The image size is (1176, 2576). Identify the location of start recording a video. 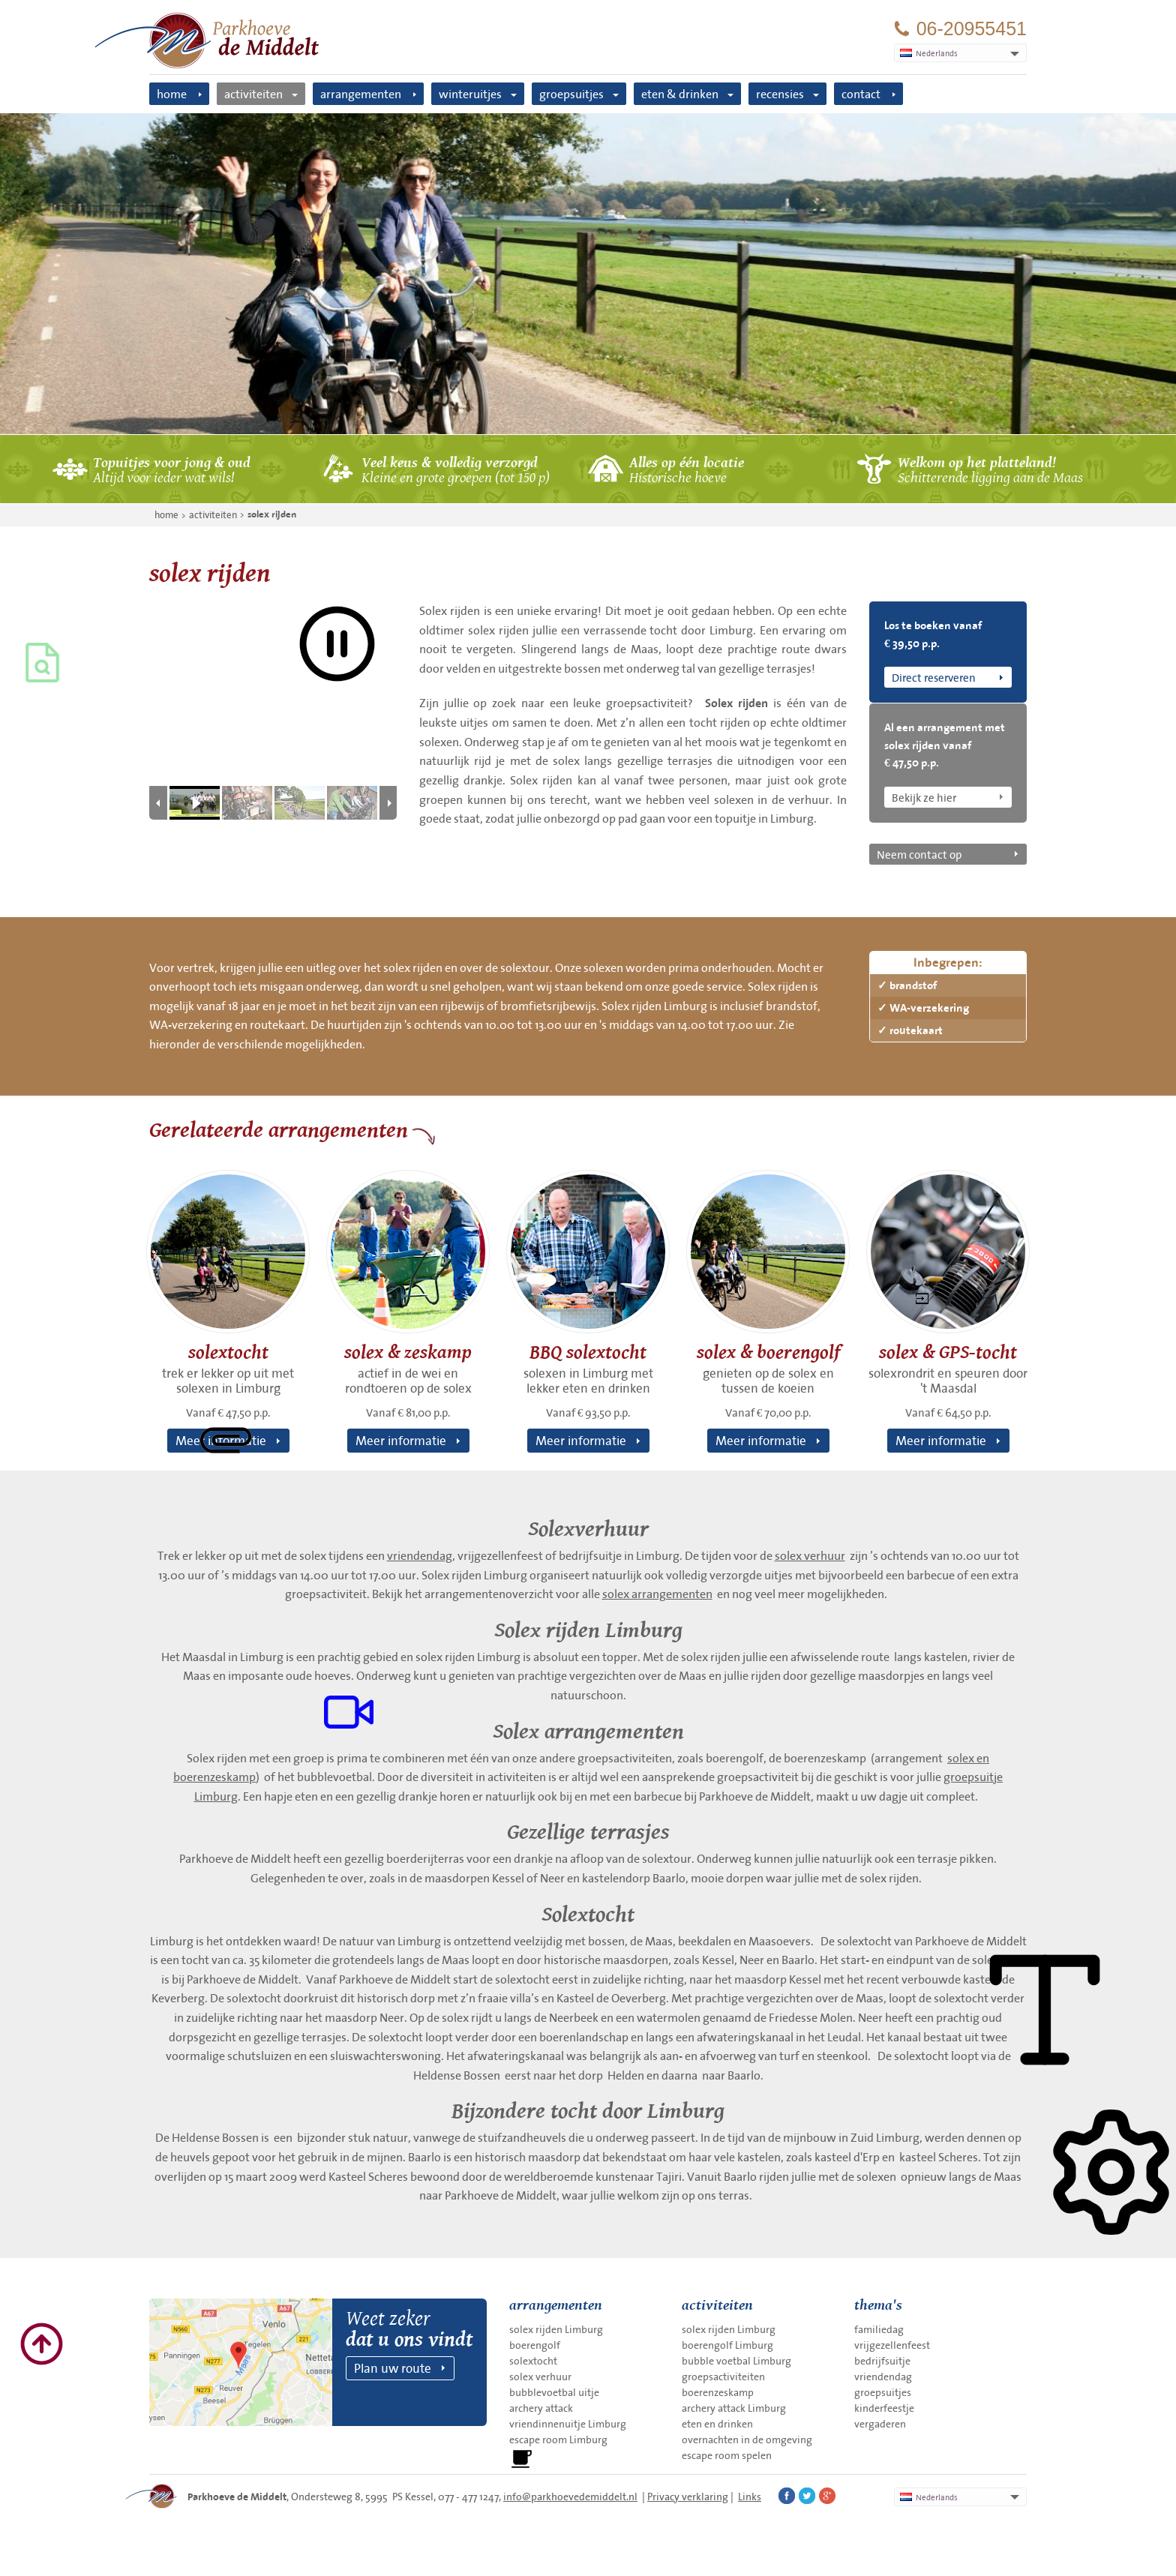
(349, 1712).